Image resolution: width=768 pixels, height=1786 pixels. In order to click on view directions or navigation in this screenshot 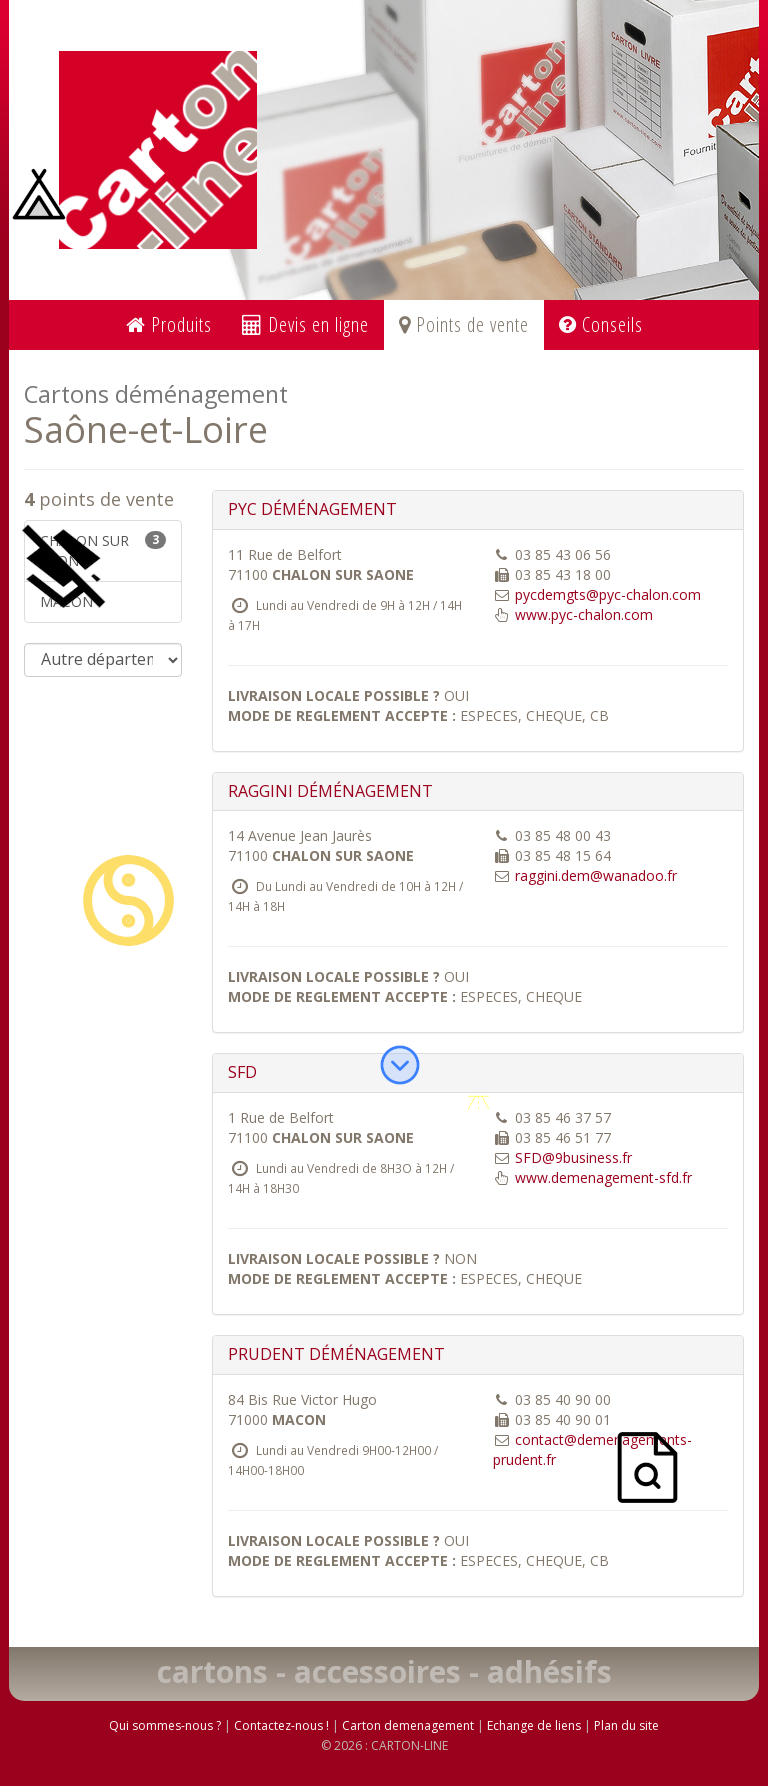, I will do `click(478, 1102)`.